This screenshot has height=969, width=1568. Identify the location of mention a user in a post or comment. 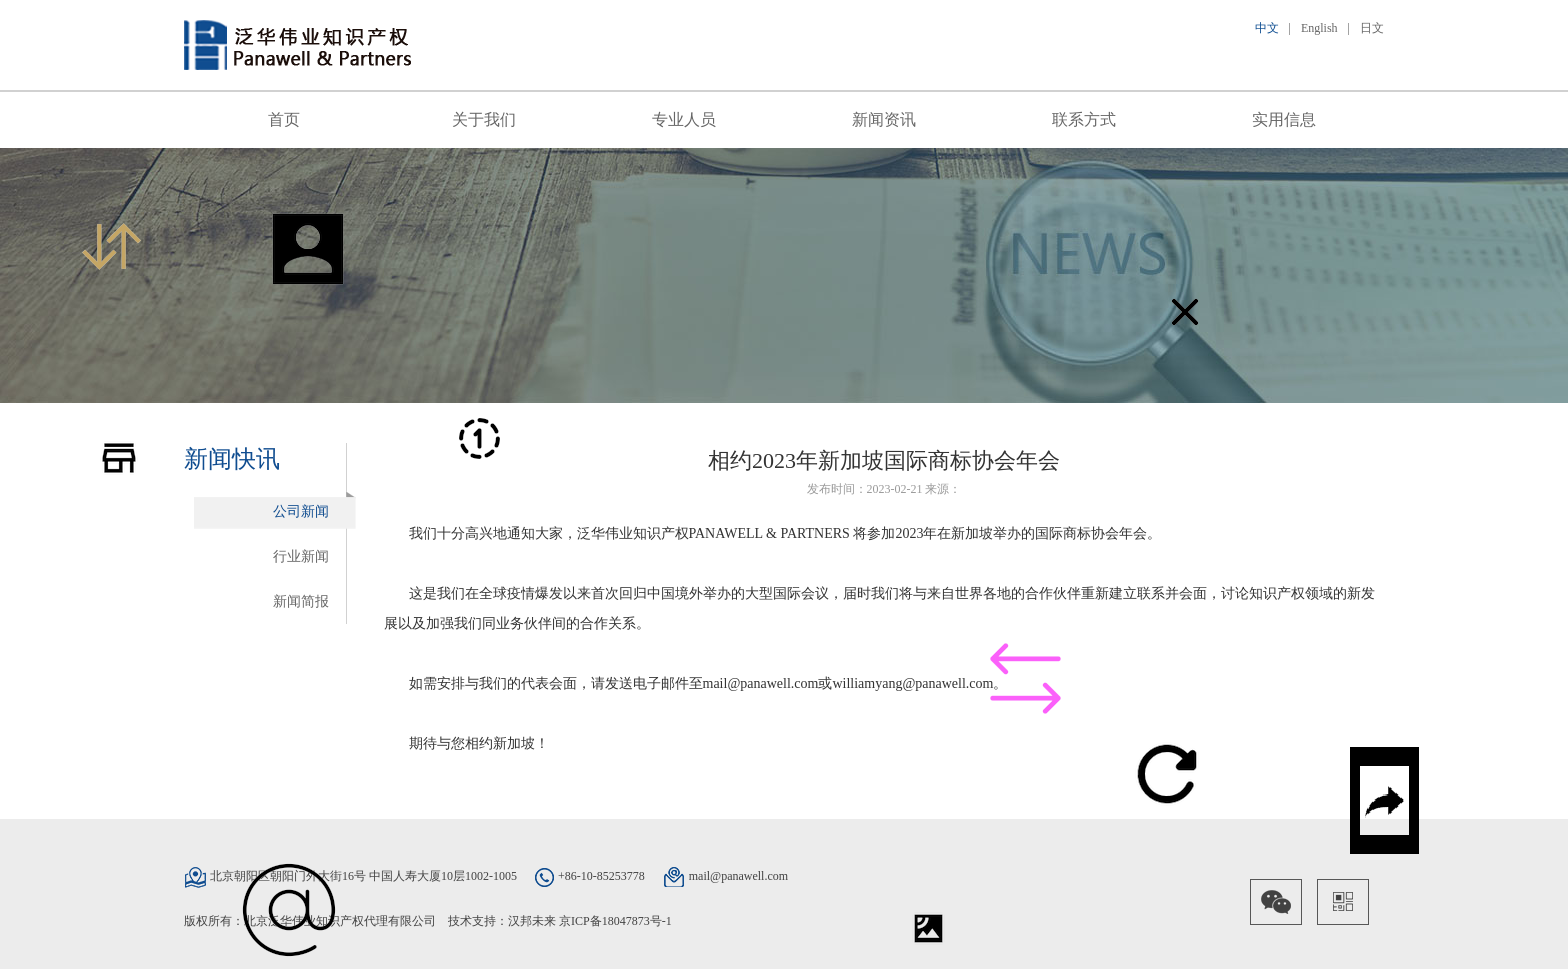
(289, 910).